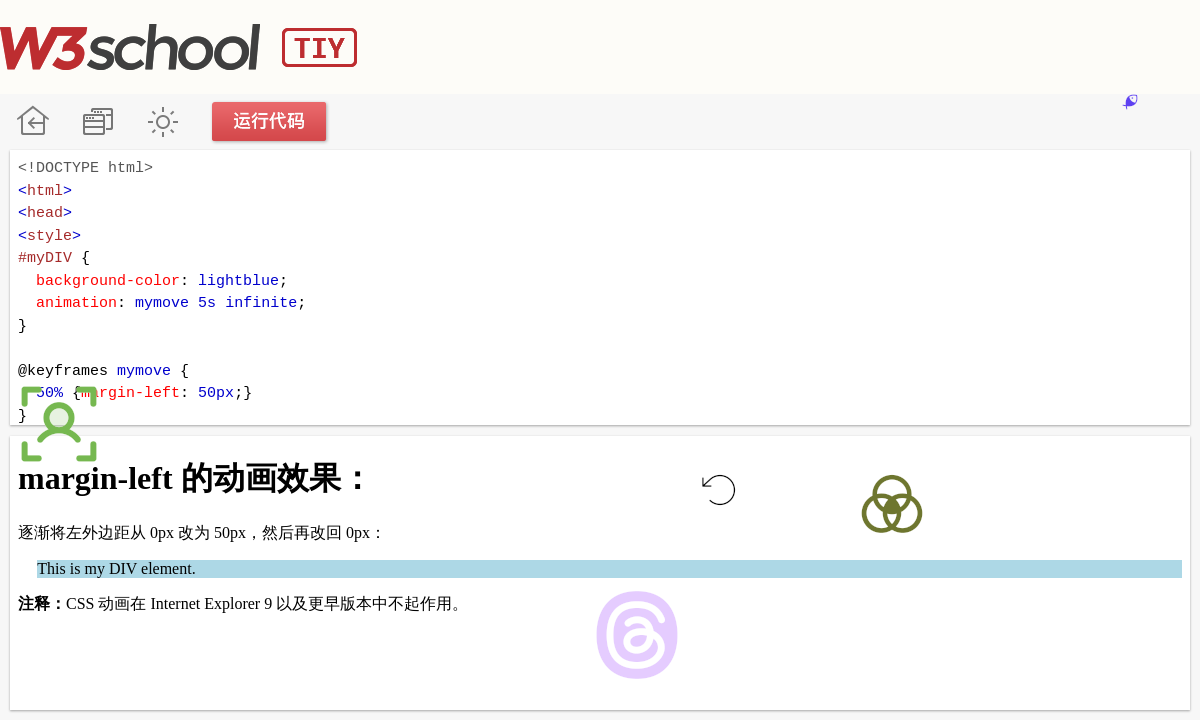 The image size is (1200, 720). What do you see at coordinates (1130, 101) in the screenshot?
I see `browse seafood or fish-related content` at bounding box center [1130, 101].